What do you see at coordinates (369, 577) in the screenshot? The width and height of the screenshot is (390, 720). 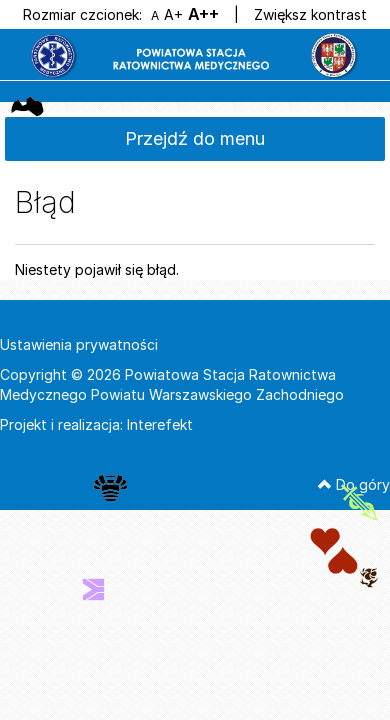 I see `indicates a cursed or corrupted plant item` at bounding box center [369, 577].